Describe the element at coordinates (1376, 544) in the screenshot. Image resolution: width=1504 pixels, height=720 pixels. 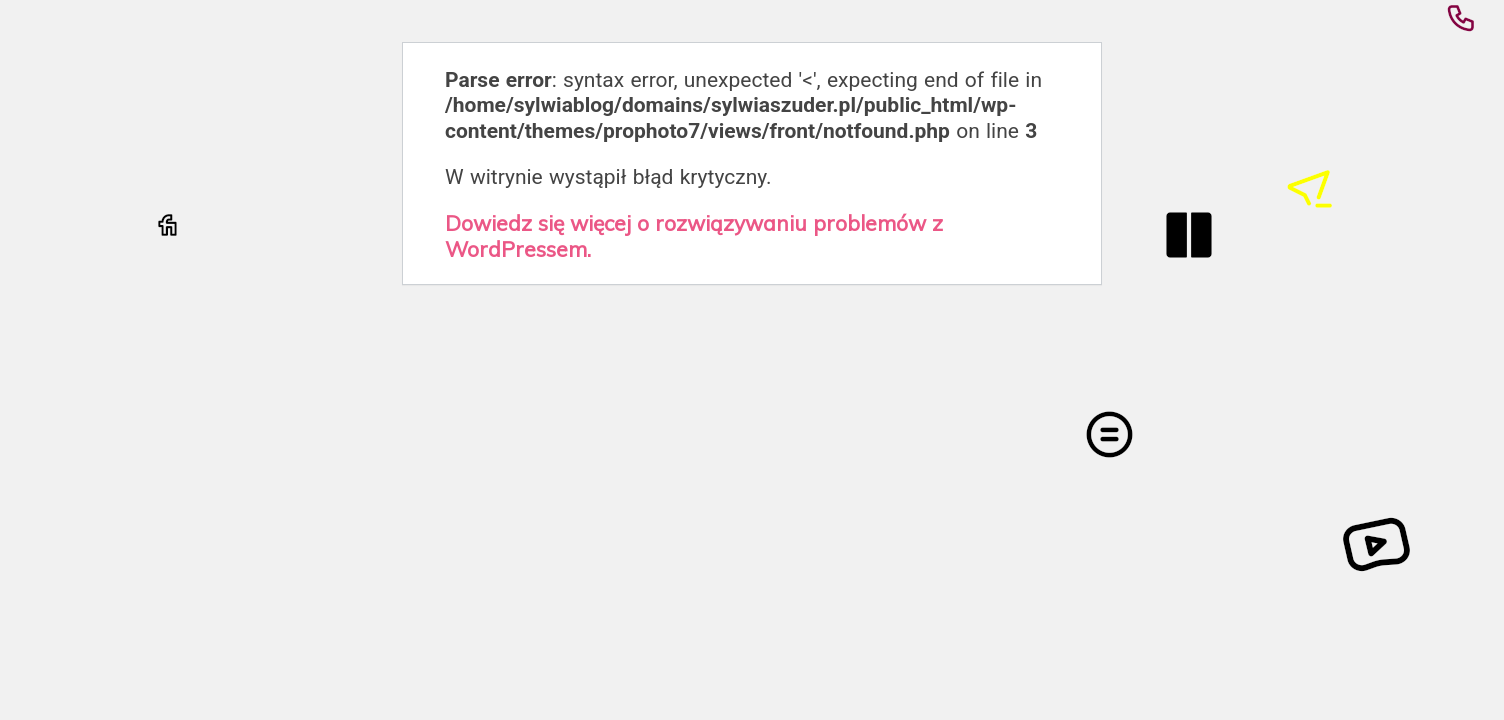
I see `open YouTube Kids app` at that location.